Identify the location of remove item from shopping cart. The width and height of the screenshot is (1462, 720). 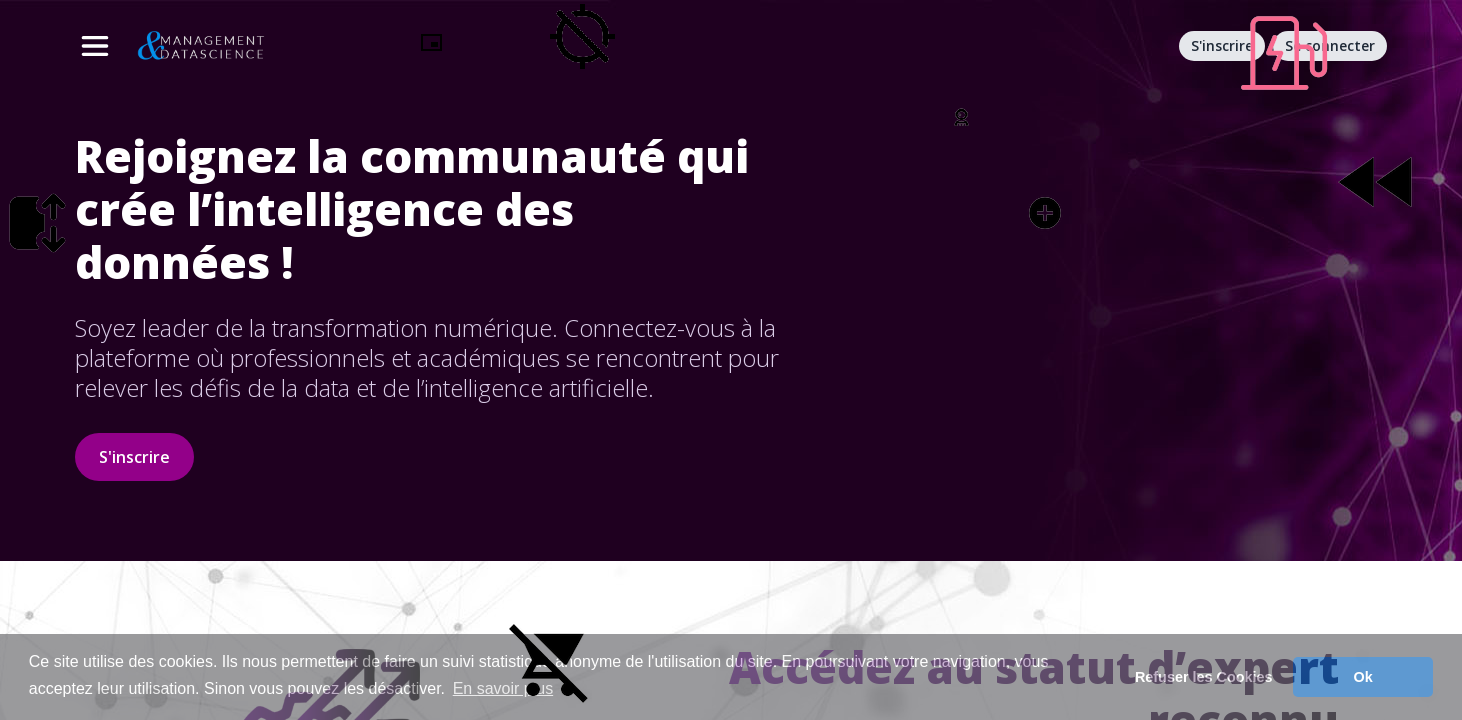
(550, 661).